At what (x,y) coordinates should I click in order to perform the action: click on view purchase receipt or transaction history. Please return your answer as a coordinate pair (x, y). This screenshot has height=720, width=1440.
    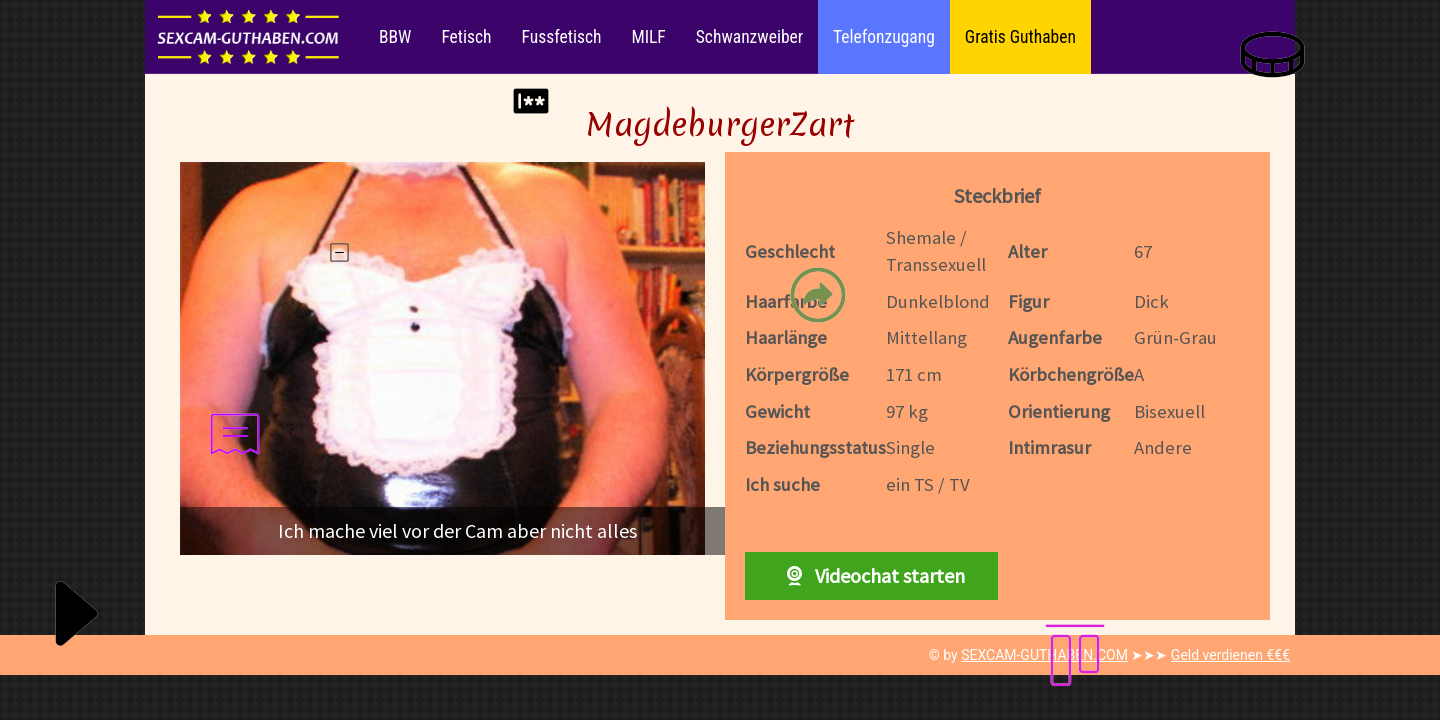
    Looking at the image, I should click on (235, 434).